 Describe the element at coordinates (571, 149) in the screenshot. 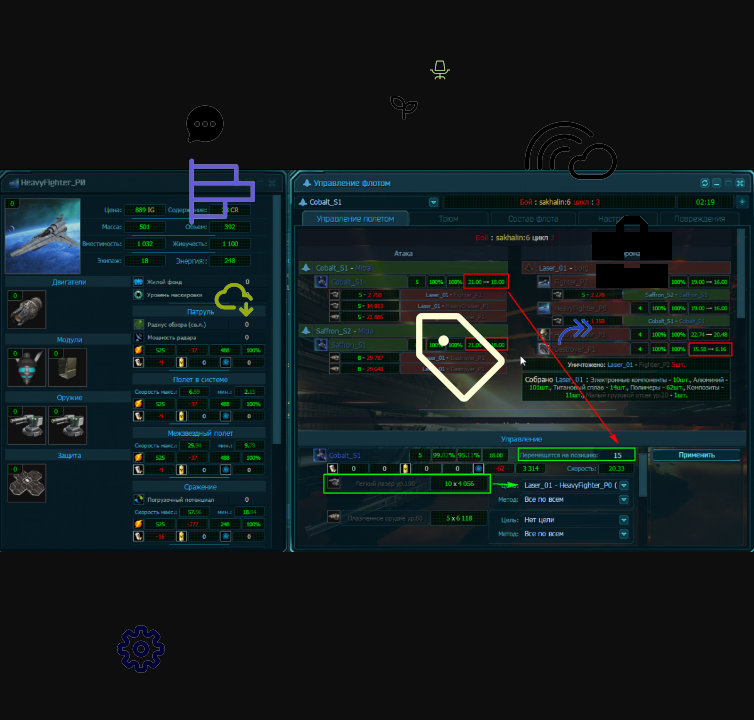

I see `view weather conditions` at that location.